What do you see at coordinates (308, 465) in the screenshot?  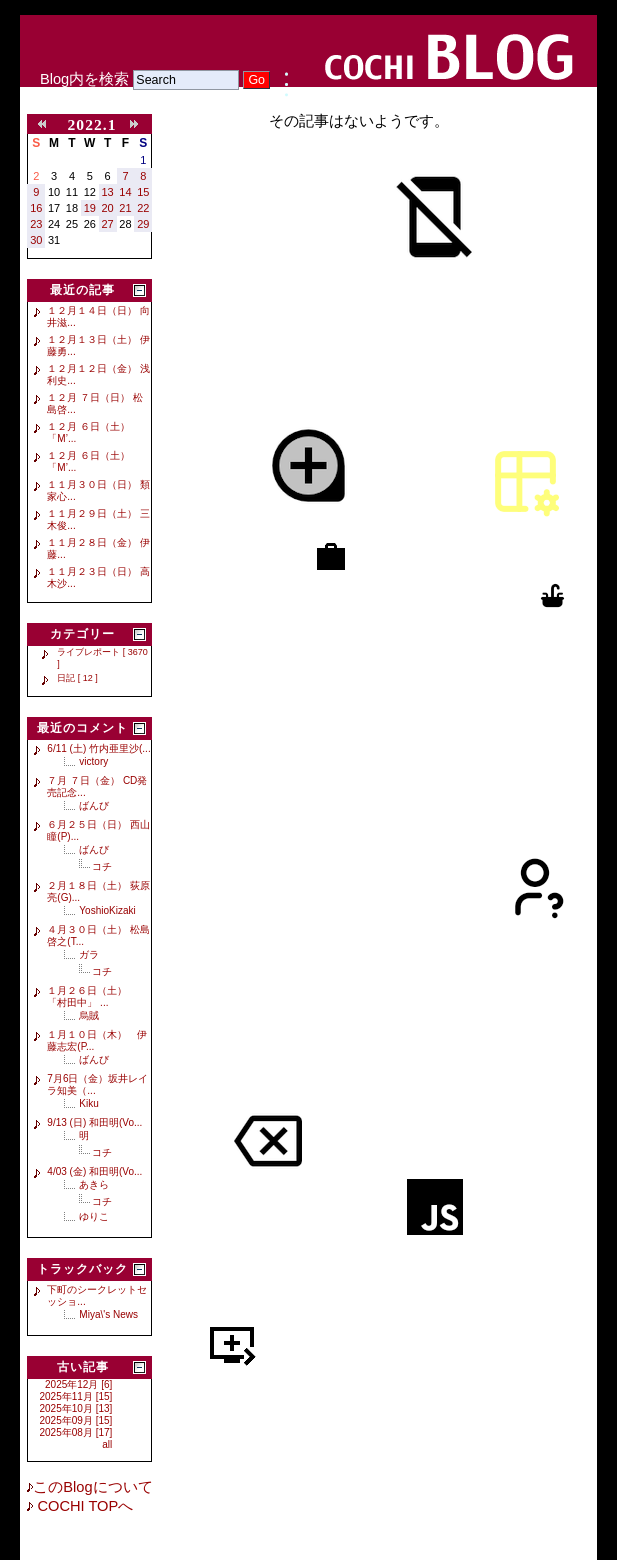 I see `add a new image or photo` at bounding box center [308, 465].